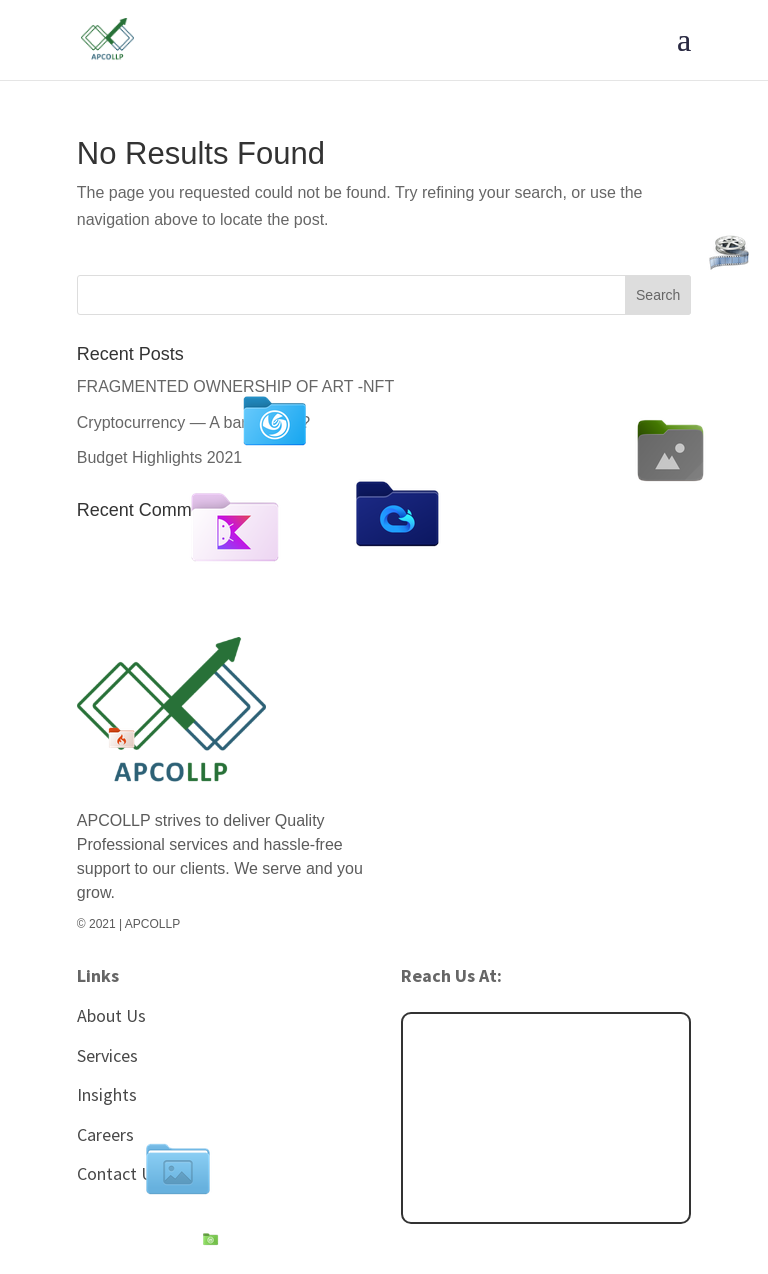  I want to click on codeigniter framework project folder, so click(121, 738).